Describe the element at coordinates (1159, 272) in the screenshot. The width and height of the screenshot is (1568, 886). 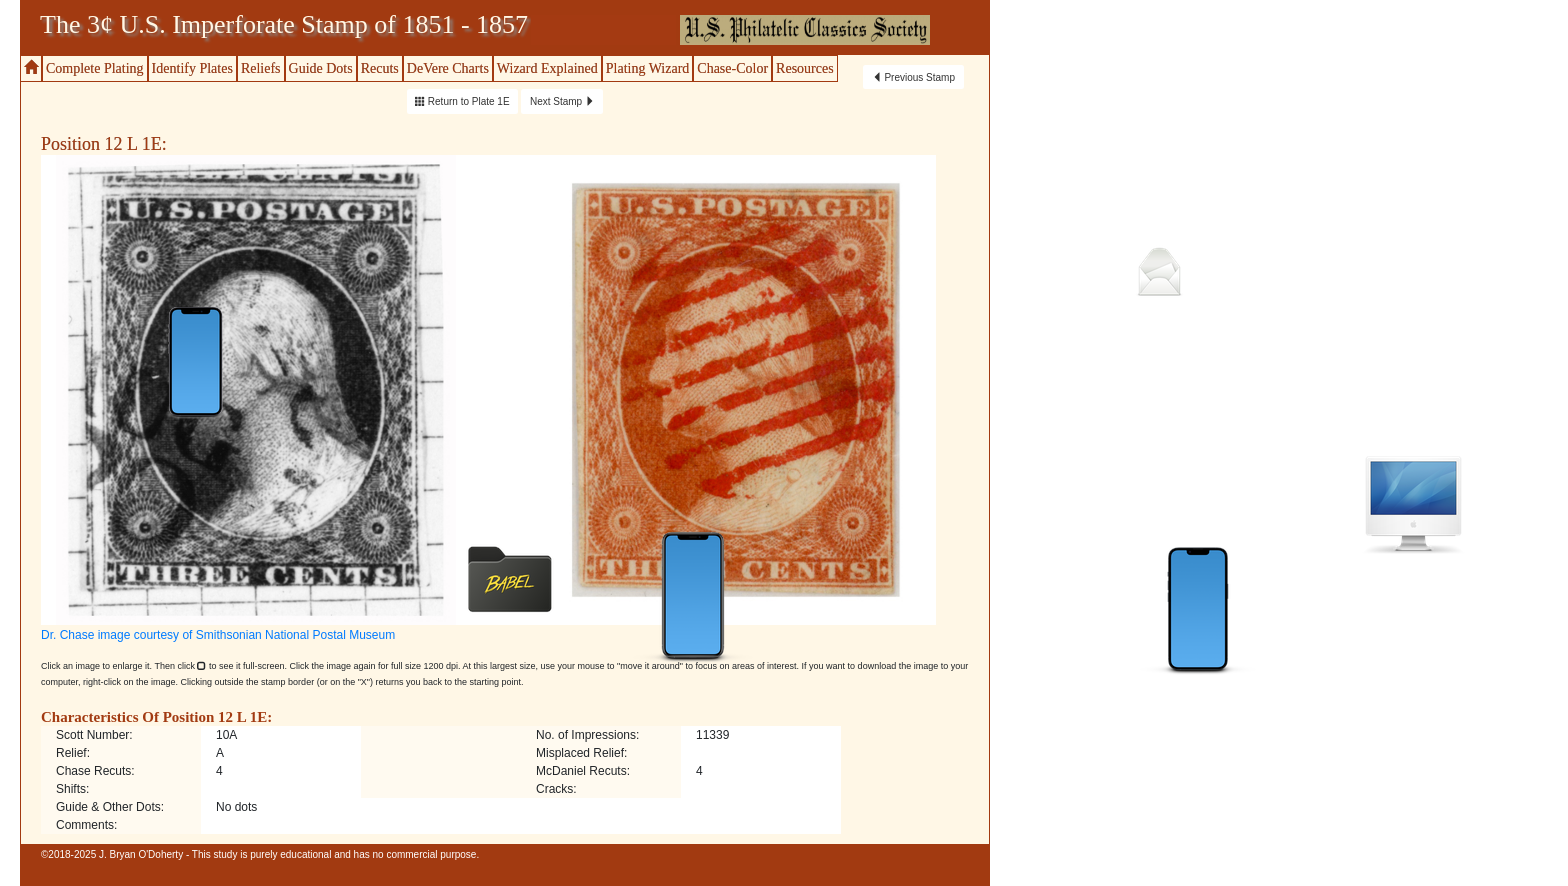
I see `indicates an item has associated email or message` at that location.